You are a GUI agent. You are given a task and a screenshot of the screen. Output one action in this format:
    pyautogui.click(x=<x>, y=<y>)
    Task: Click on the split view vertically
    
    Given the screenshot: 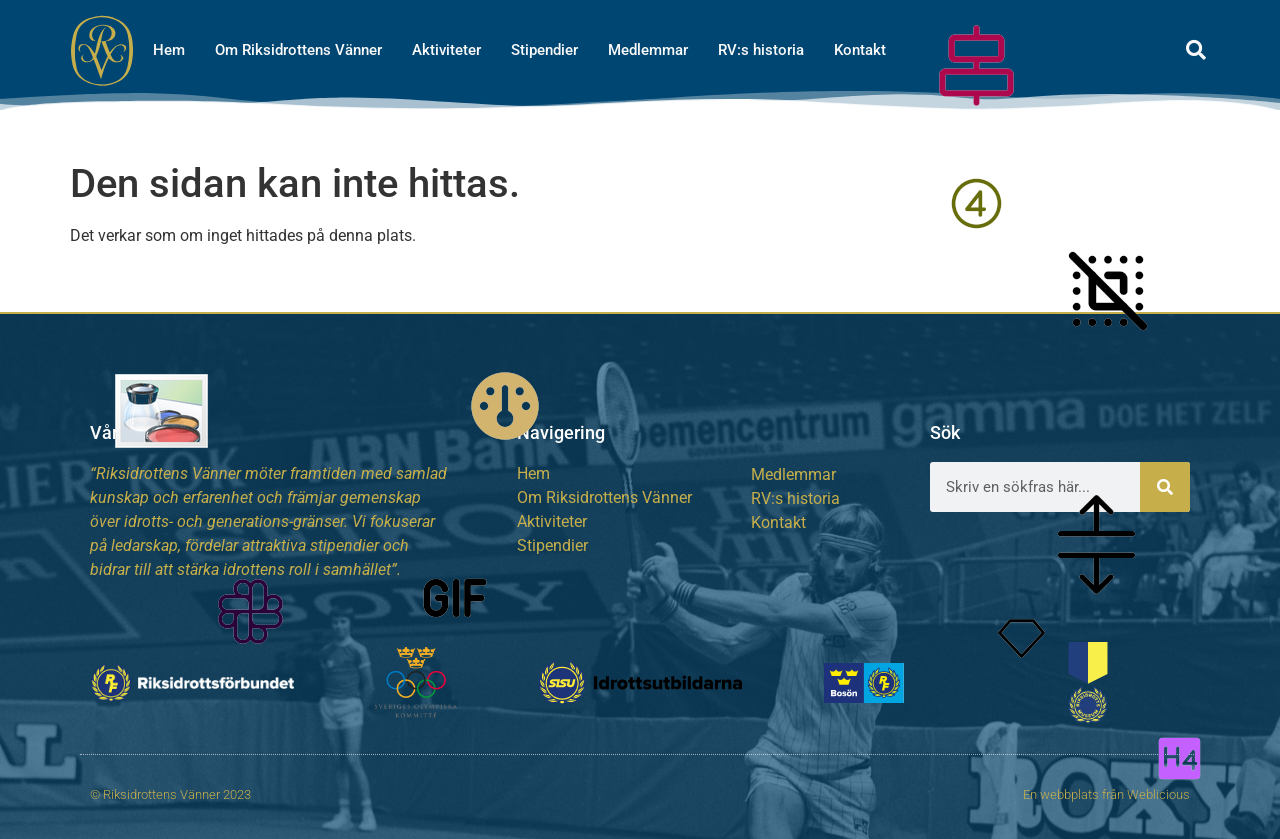 What is the action you would take?
    pyautogui.click(x=1096, y=544)
    